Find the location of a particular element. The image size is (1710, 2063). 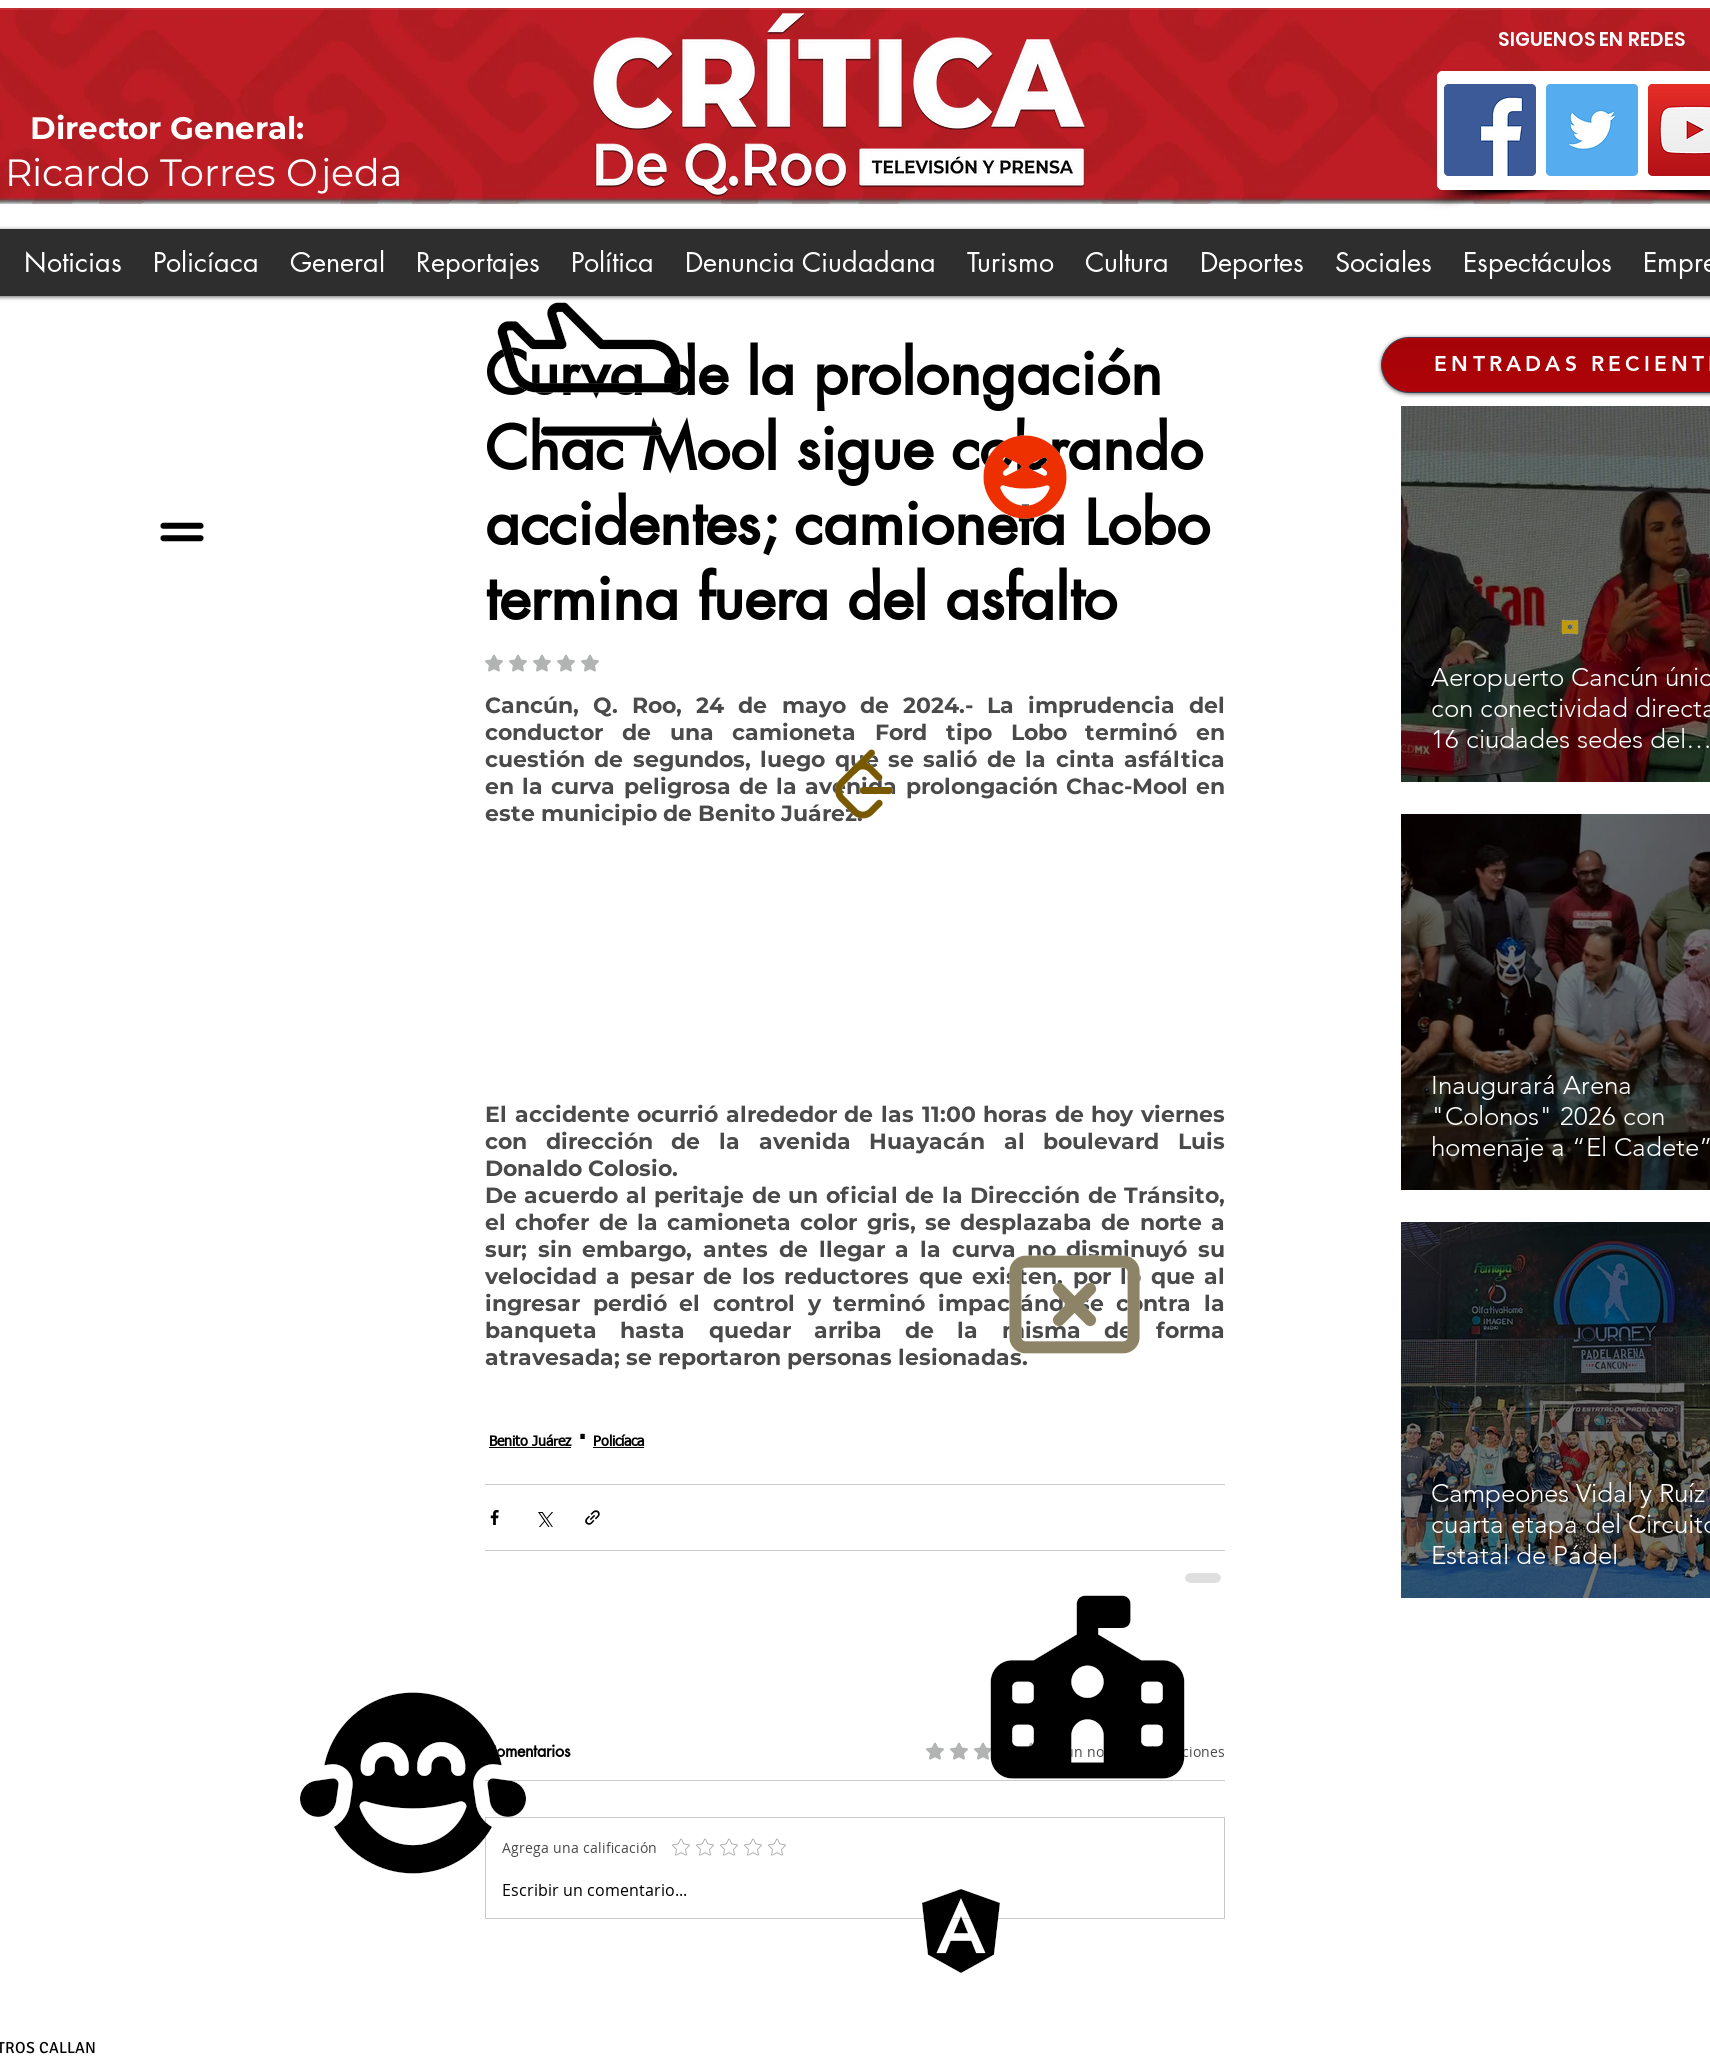

navigate to school or educational institution is located at coordinates (1087, 1692).